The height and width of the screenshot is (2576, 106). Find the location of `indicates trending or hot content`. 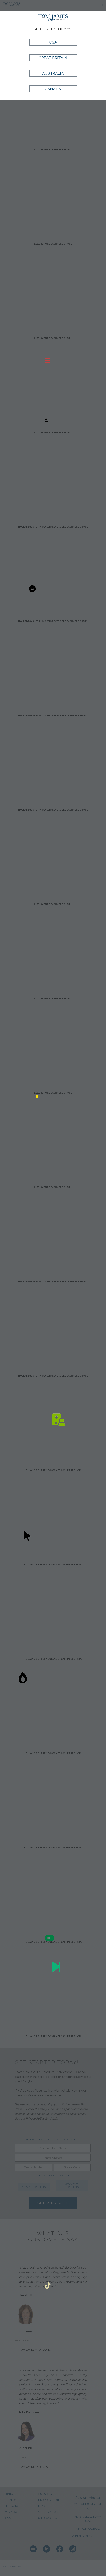

indicates trending or hot content is located at coordinates (23, 1678).